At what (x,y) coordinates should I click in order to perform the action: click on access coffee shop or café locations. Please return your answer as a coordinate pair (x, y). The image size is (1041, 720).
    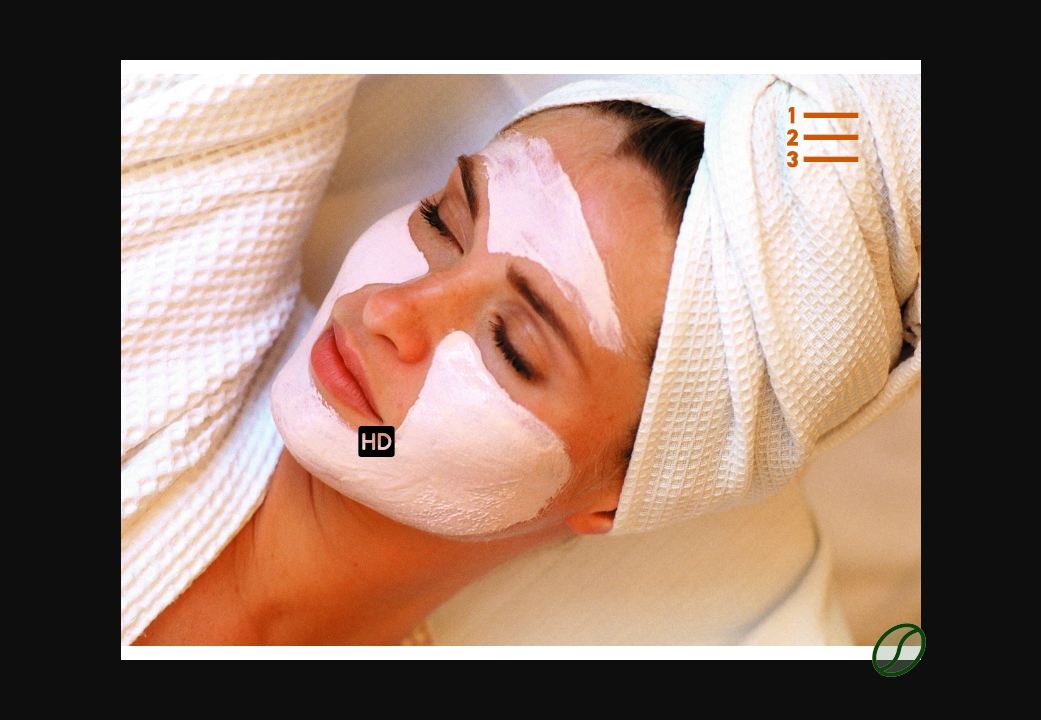
    Looking at the image, I should click on (899, 650).